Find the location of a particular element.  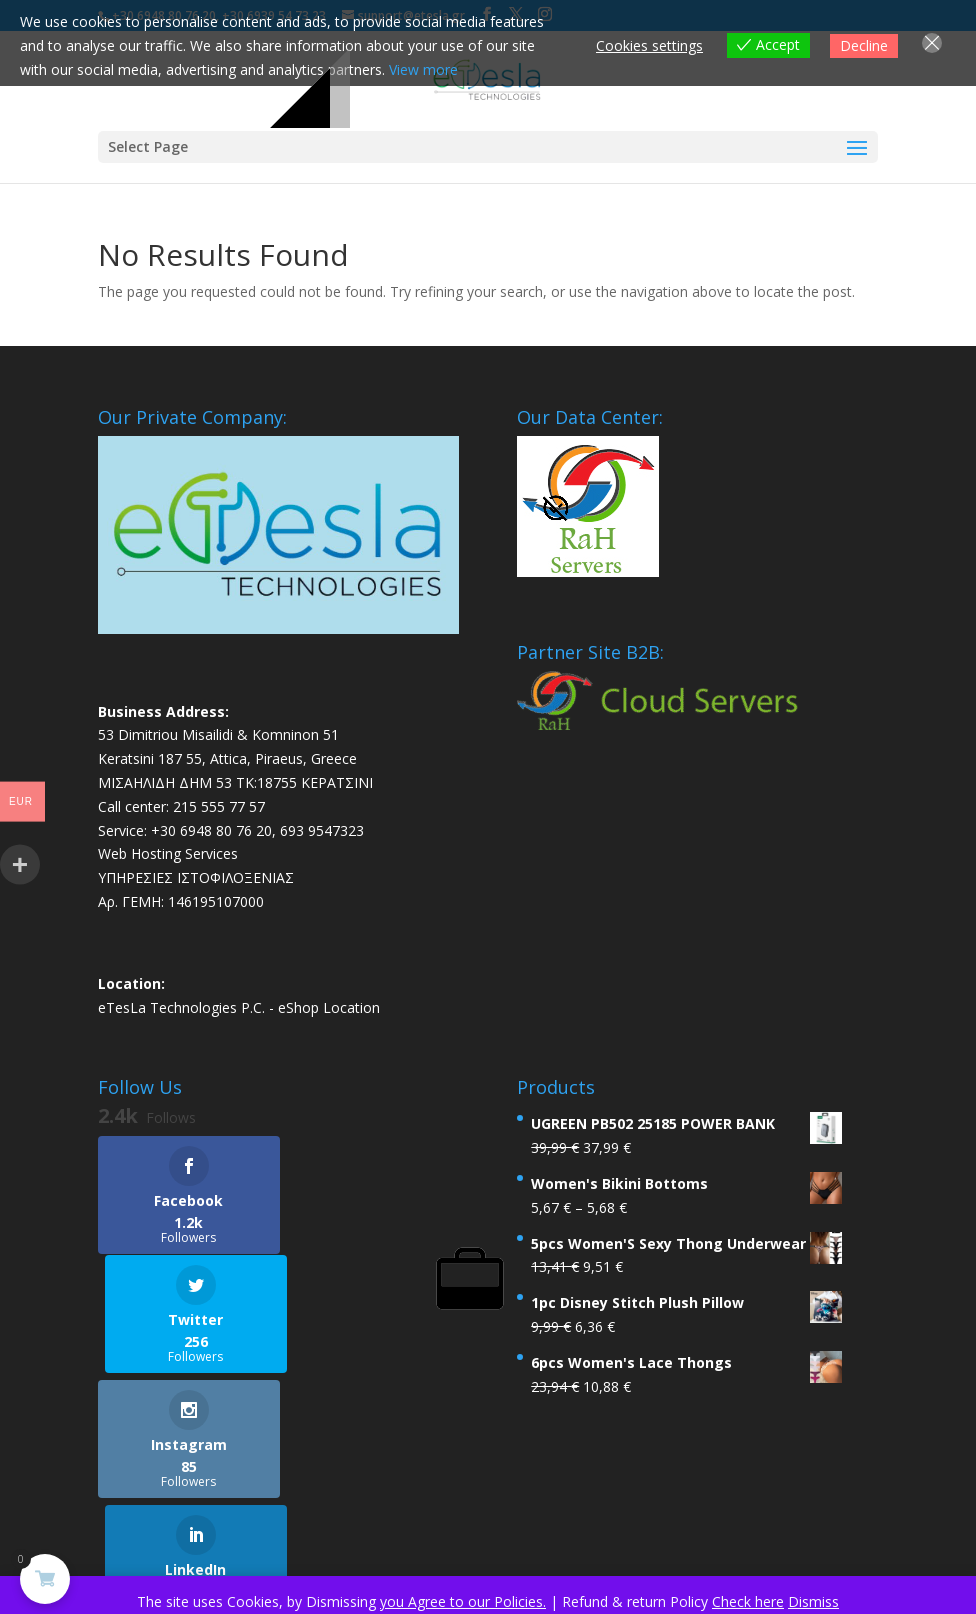

access travel or trip planning features is located at coordinates (470, 1281).